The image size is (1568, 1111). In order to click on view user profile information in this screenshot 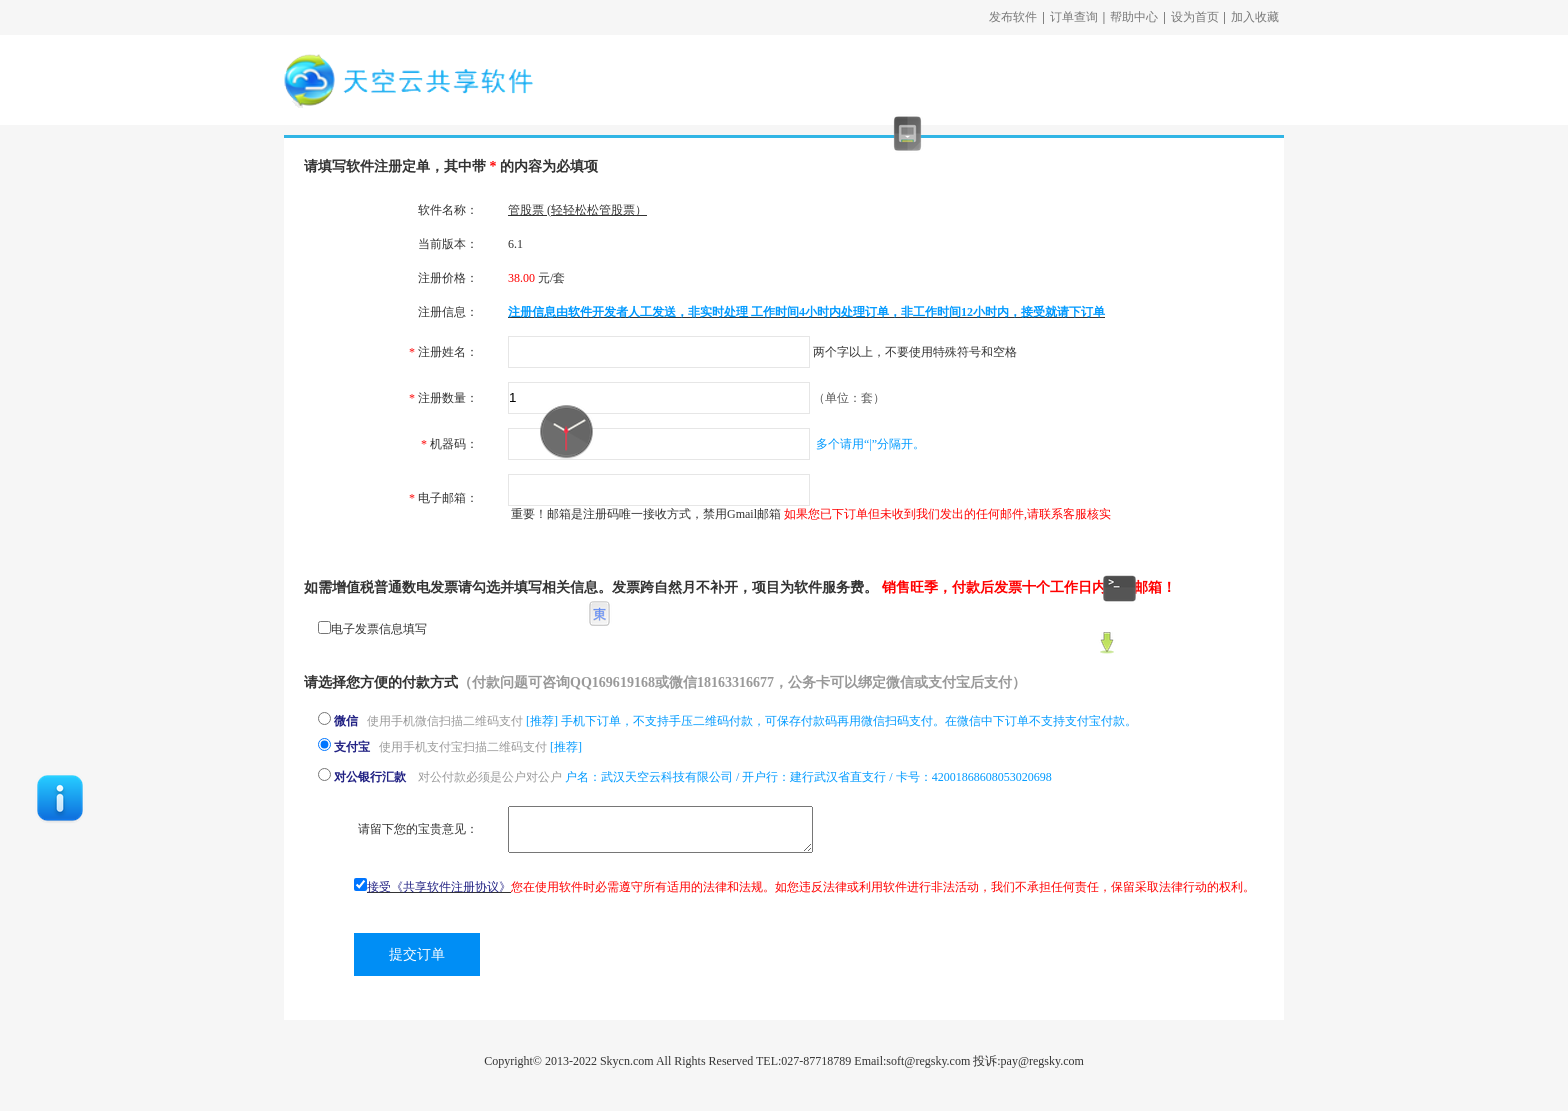, I will do `click(60, 798)`.